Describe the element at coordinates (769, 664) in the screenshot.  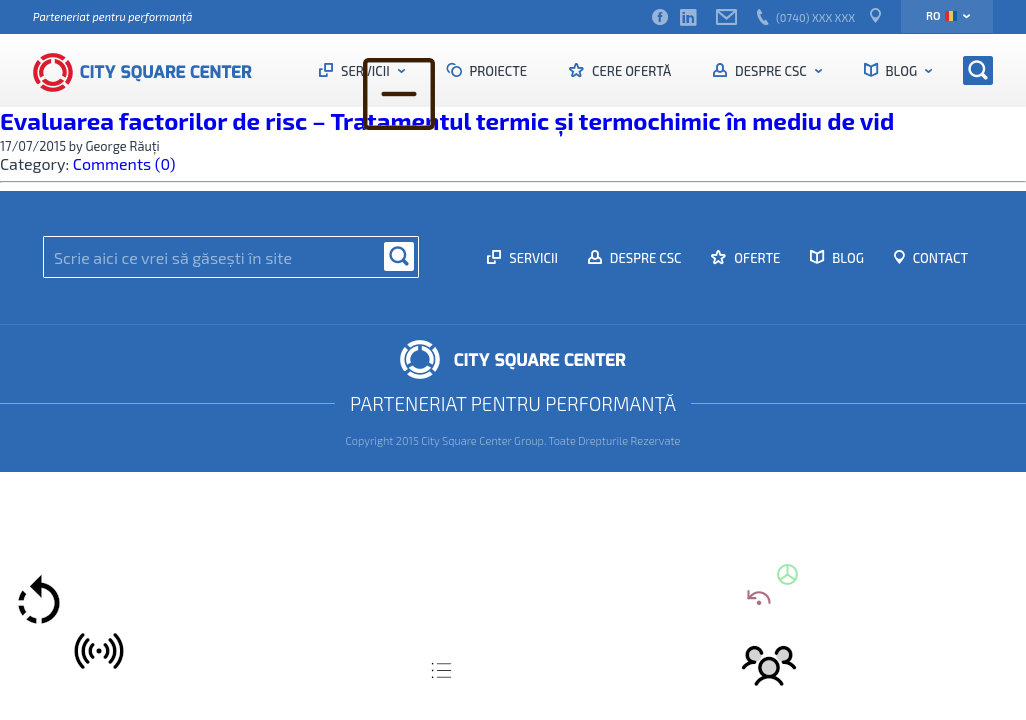
I see `view group members` at that location.